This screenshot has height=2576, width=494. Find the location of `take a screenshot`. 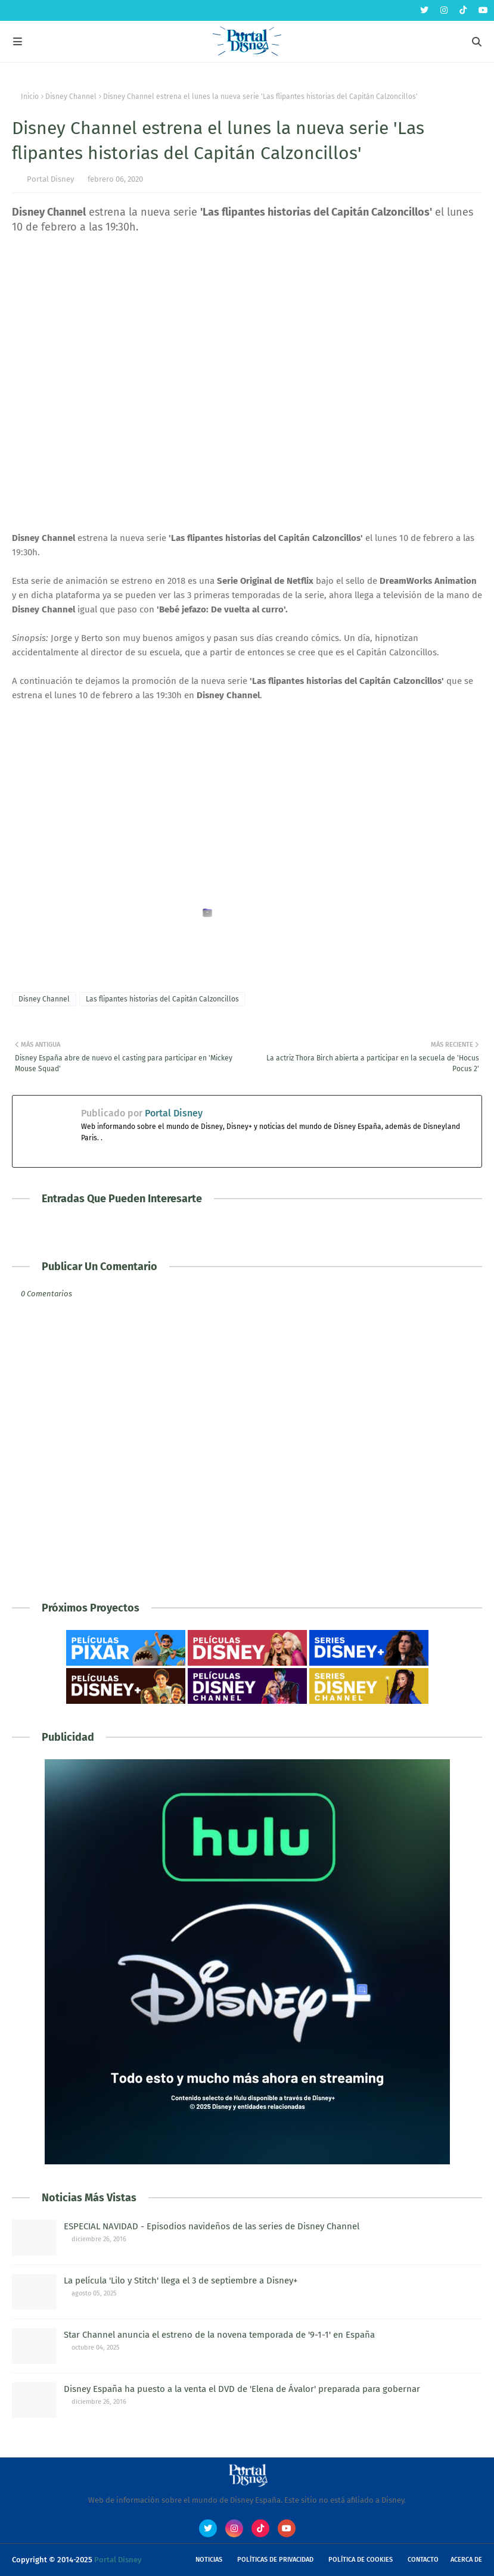

take a screenshot is located at coordinates (362, 1989).